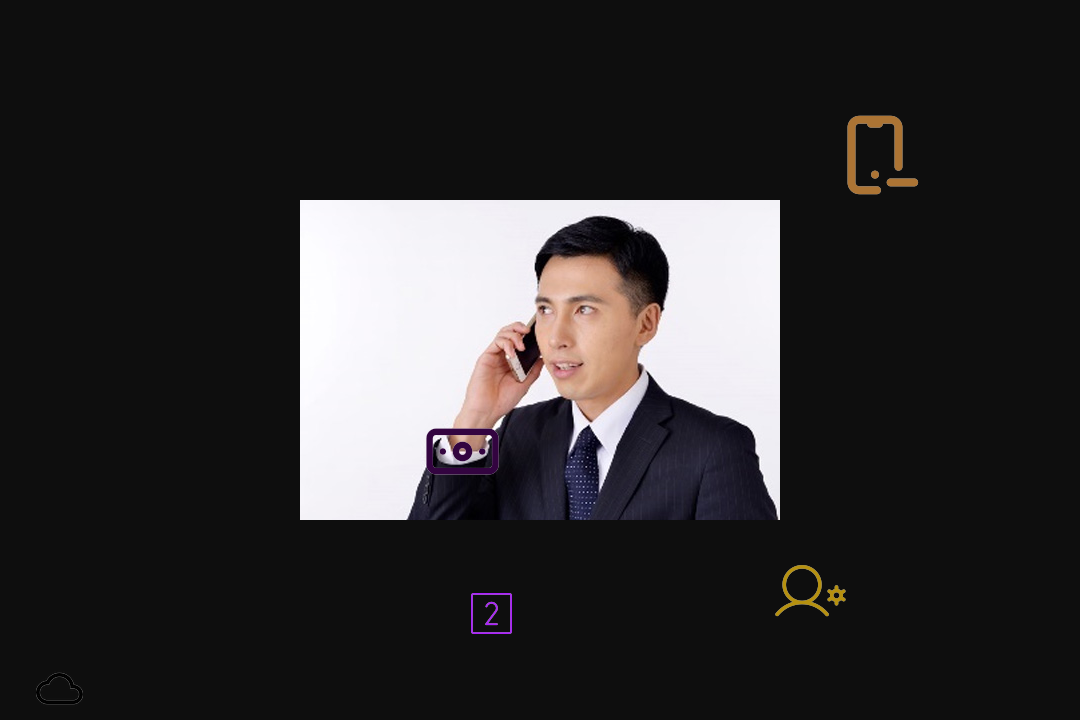 Image resolution: width=1080 pixels, height=720 pixels. What do you see at coordinates (462, 451) in the screenshot?
I see `view payment or cash options` at bounding box center [462, 451].